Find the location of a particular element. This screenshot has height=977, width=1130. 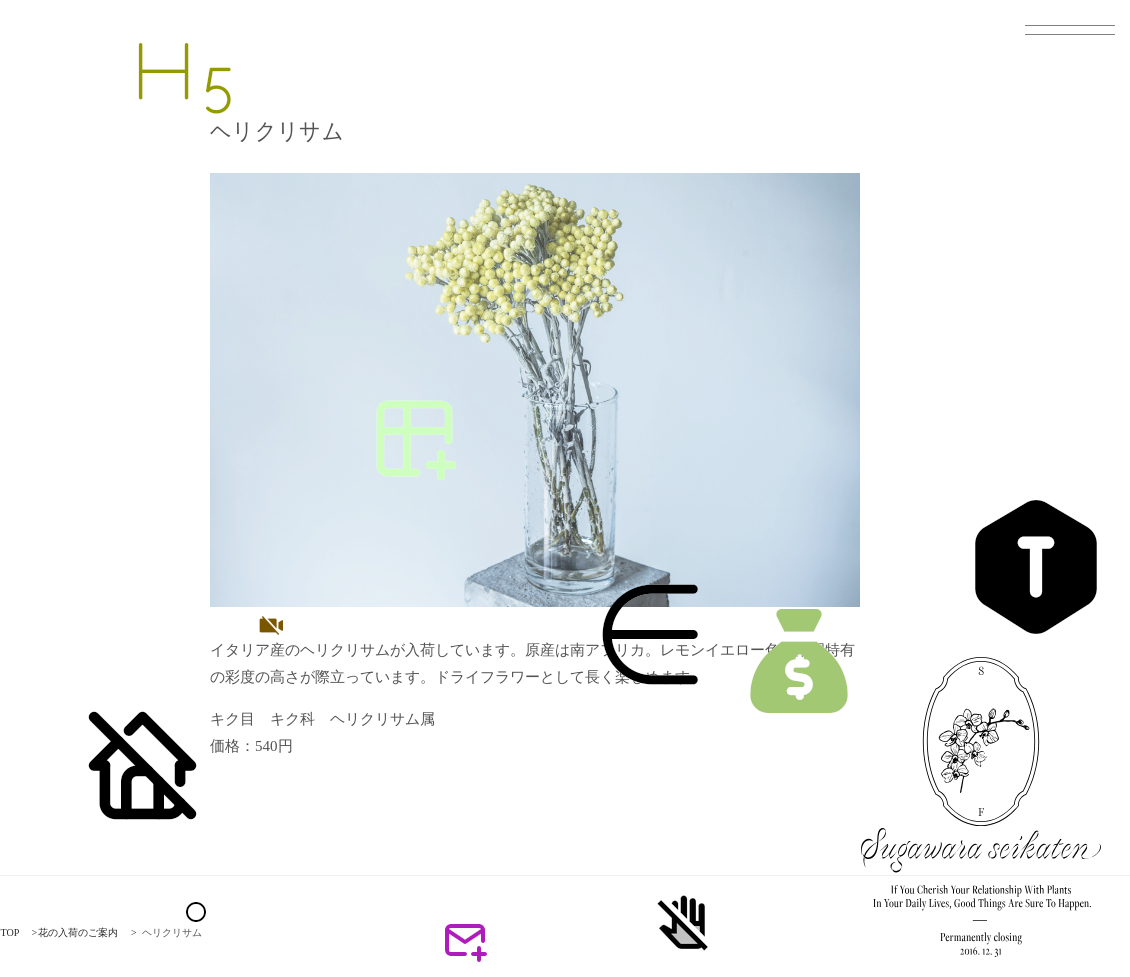

indicates 0% progress or empty state is located at coordinates (196, 912).